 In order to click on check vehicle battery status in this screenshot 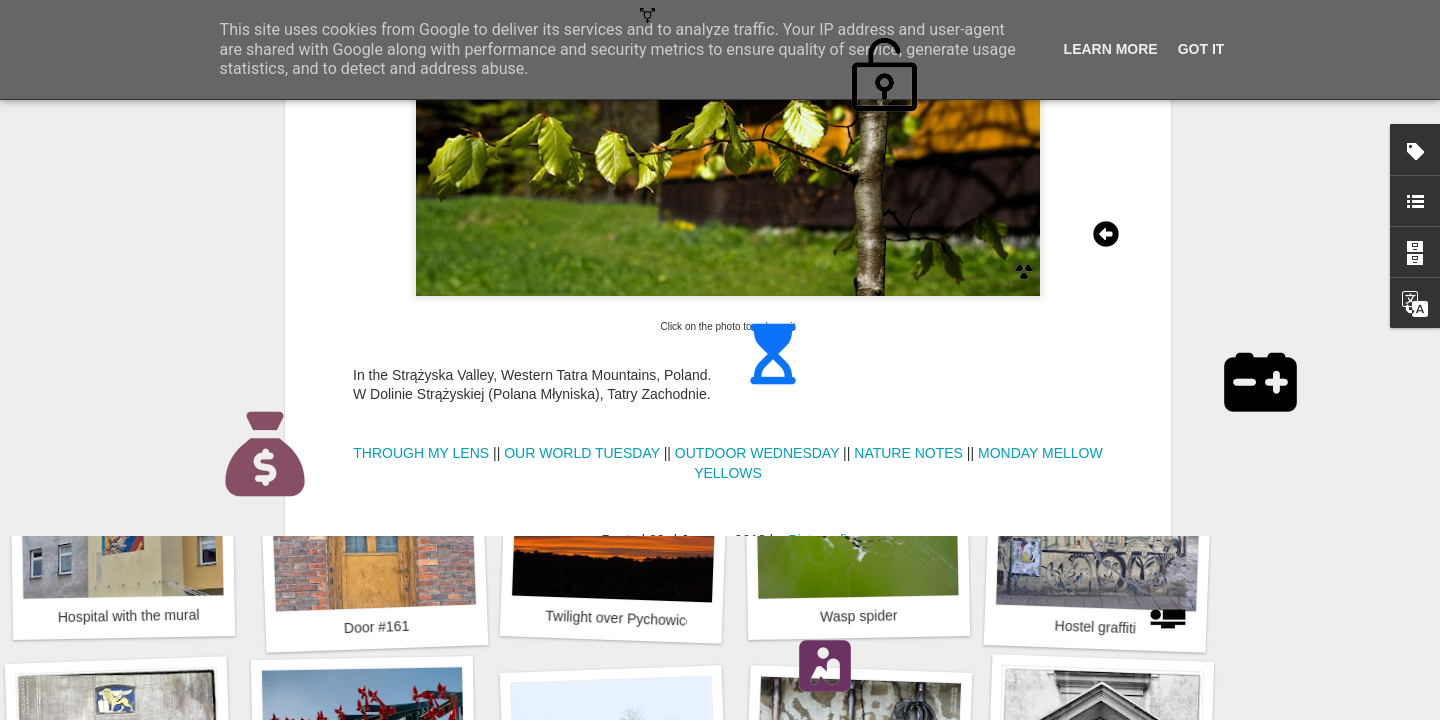, I will do `click(1260, 384)`.